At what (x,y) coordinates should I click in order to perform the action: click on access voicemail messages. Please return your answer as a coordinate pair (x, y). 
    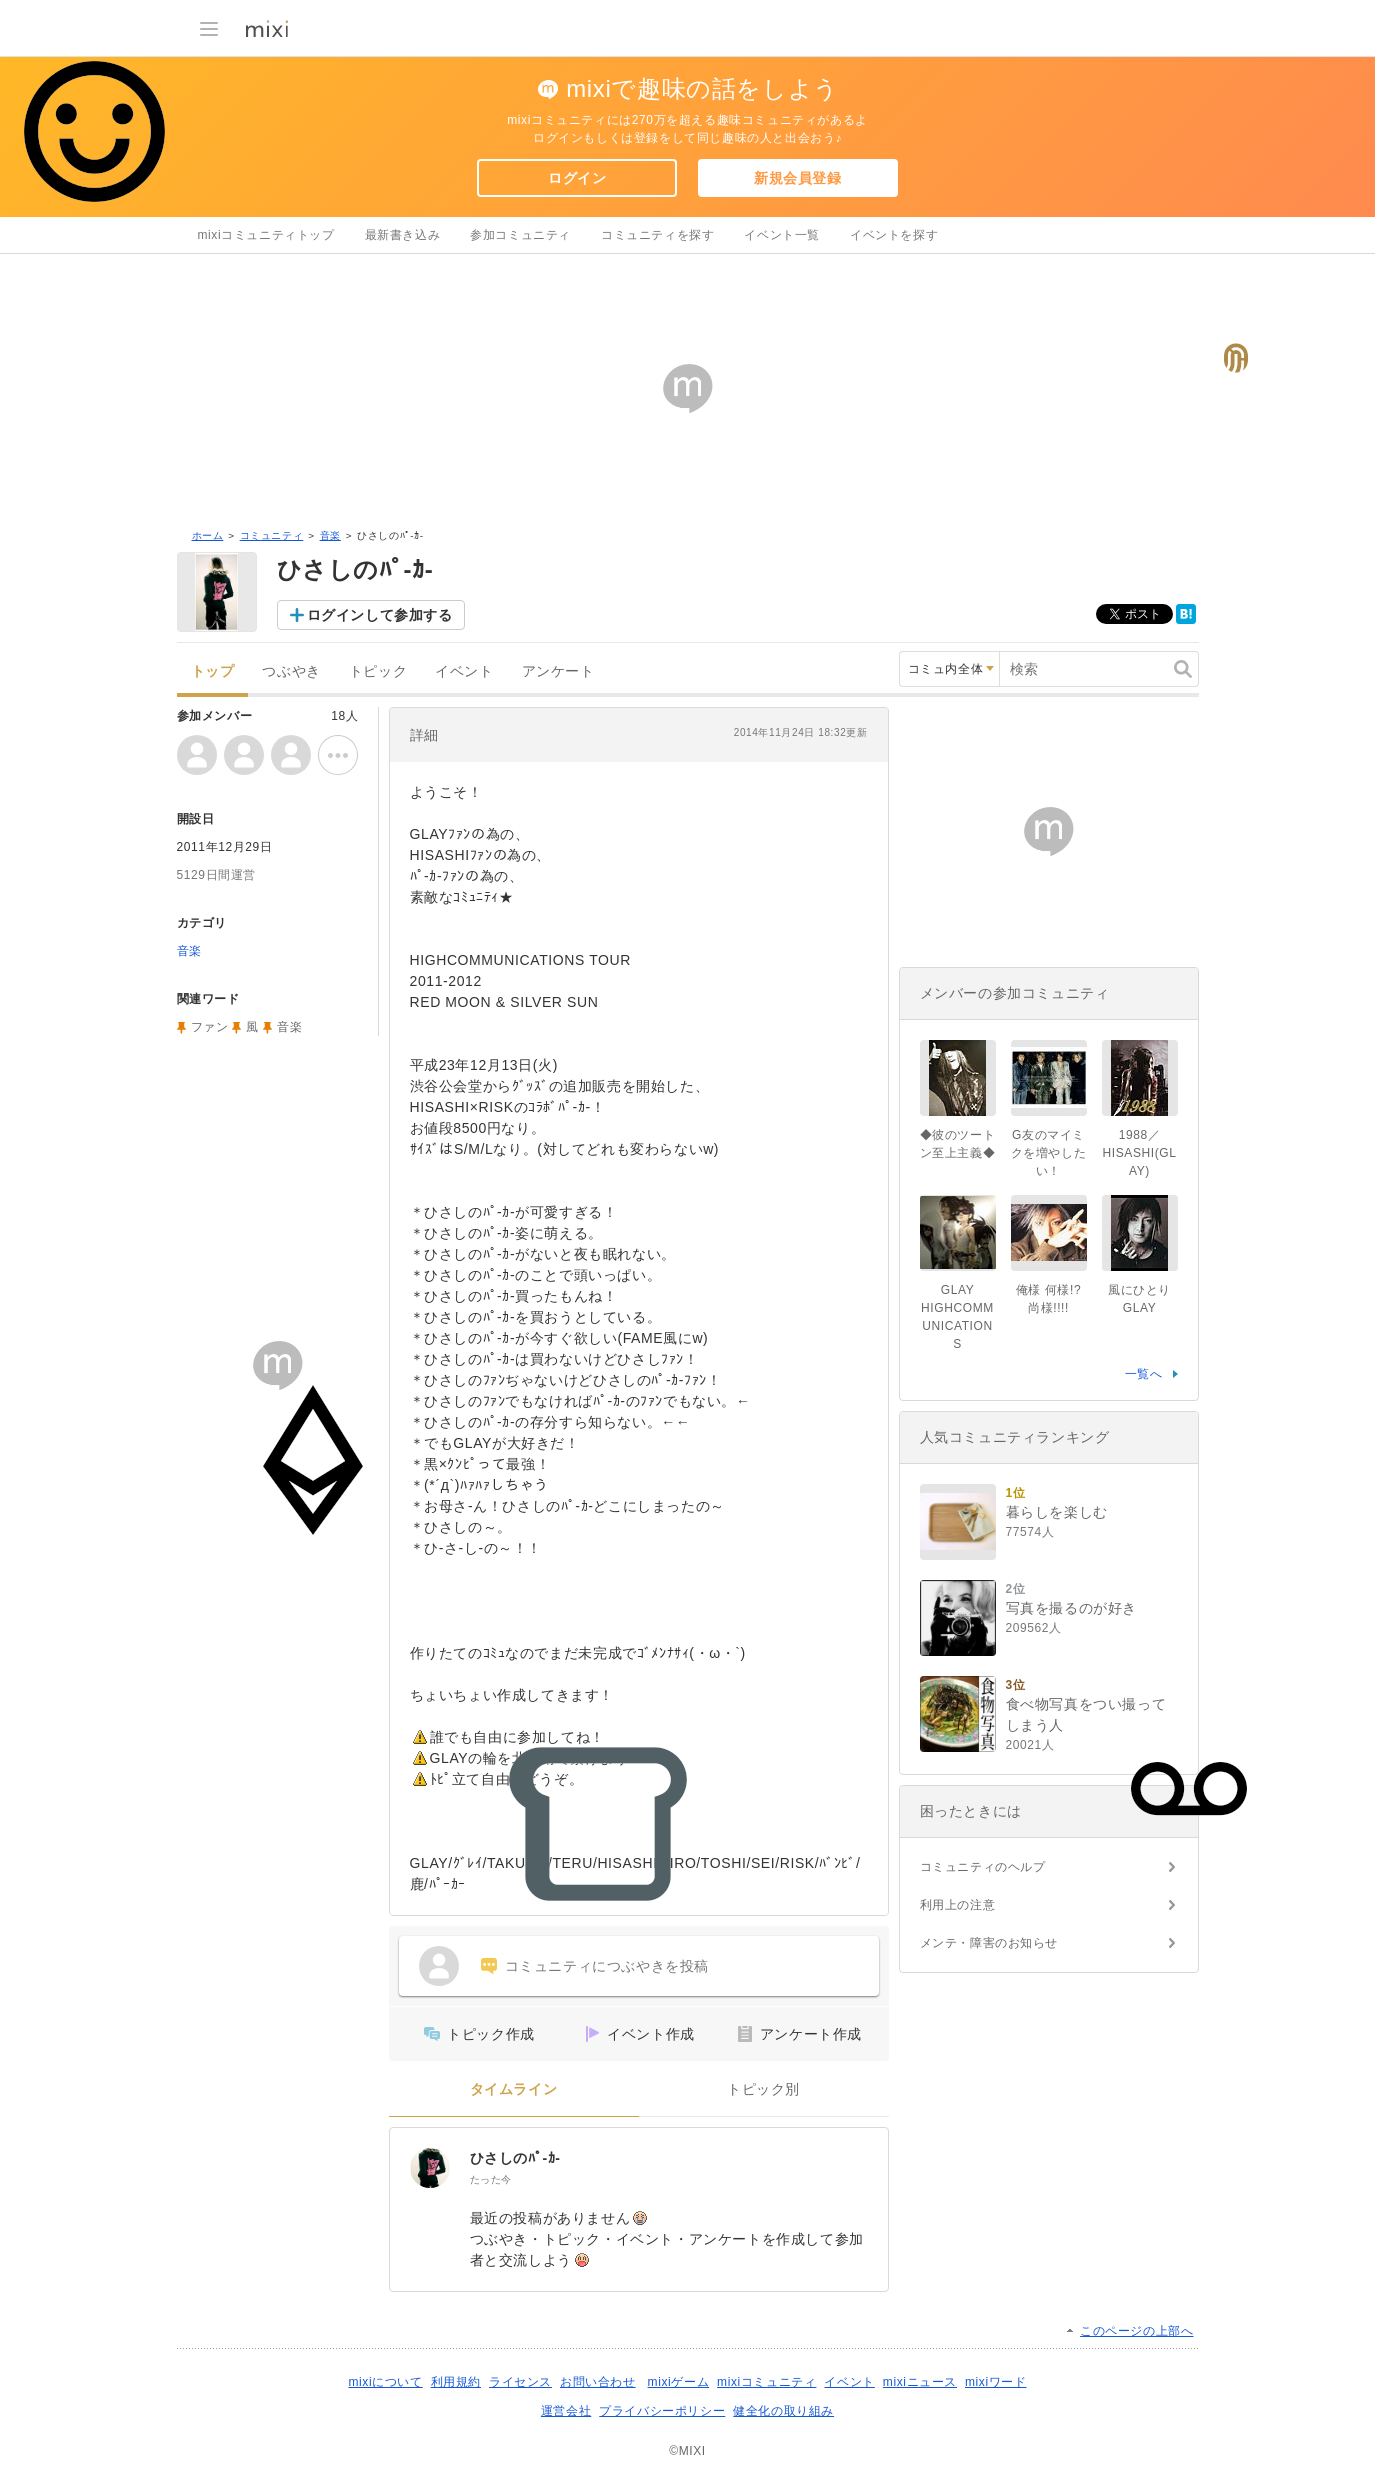
    Looking at the image, I should click on (1189, 1791).